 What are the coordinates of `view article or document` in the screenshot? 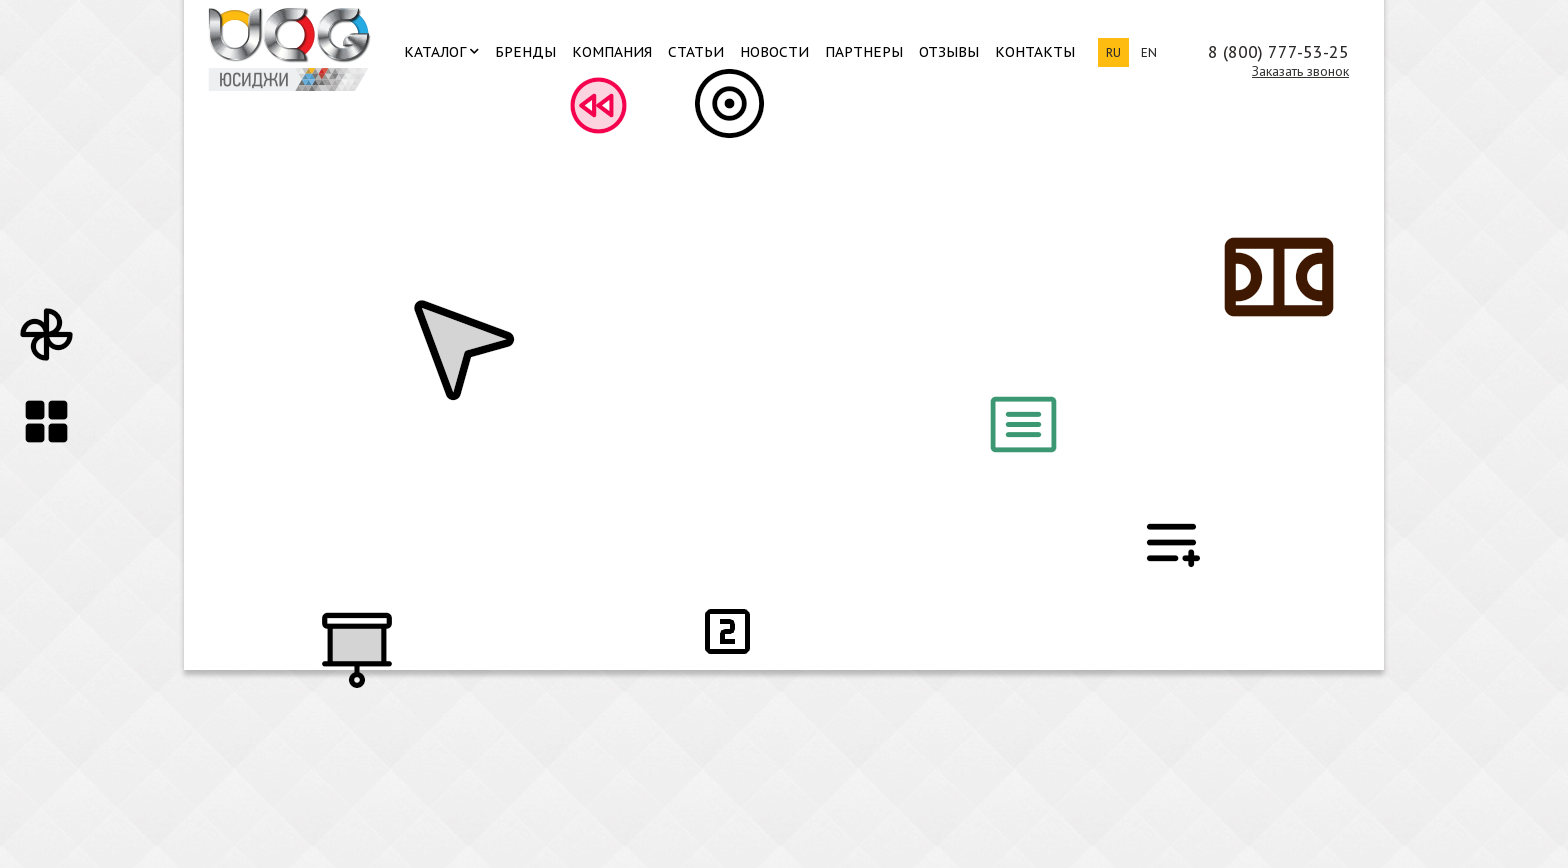 It's located at (1023, 424).